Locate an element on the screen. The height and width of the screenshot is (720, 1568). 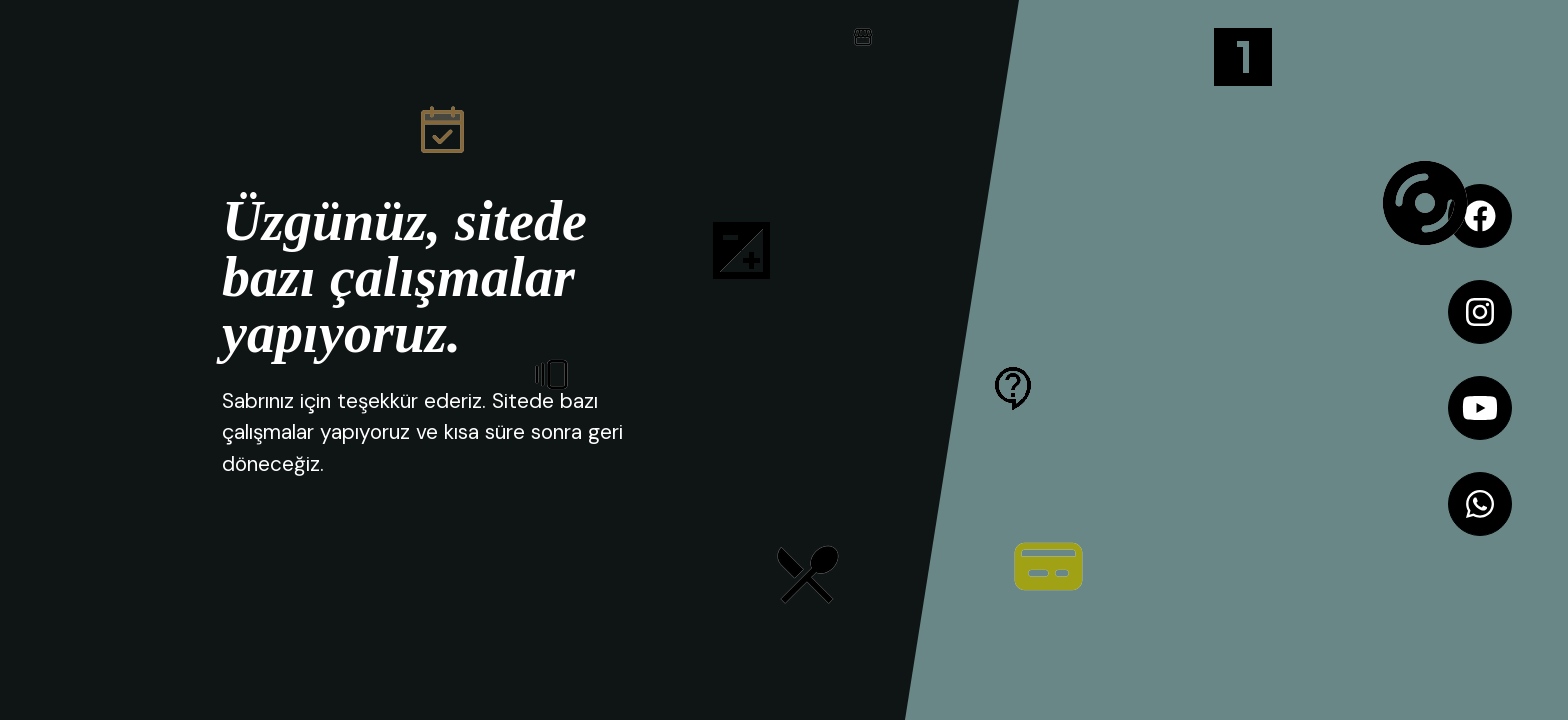
confirm or complete a scheduled event is located at coordinates (442, 131).